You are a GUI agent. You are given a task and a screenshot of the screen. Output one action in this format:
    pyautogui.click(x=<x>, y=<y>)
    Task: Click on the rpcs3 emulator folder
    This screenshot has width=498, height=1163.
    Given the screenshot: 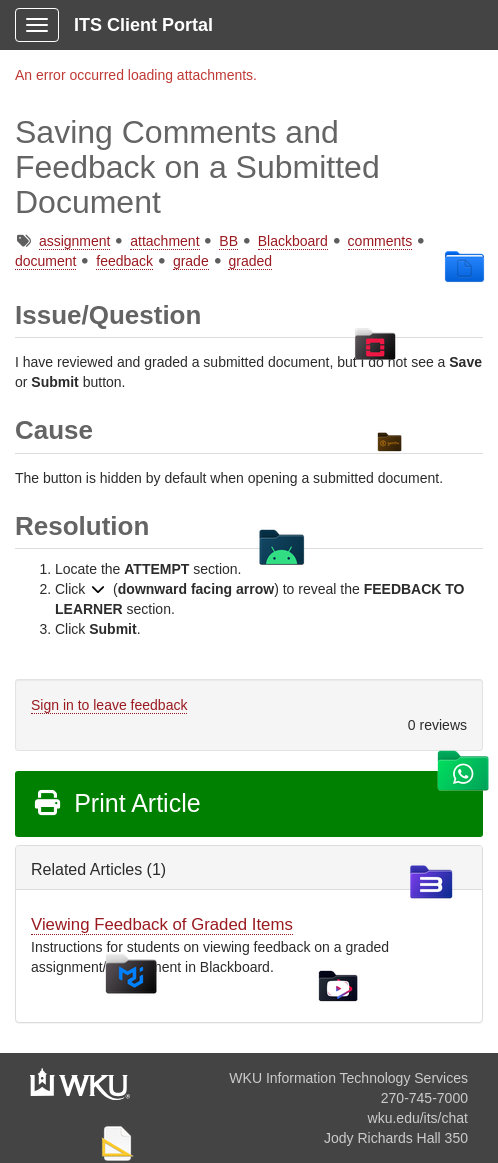 What is the action you would take?
    pyautogui.click(x=431, y=883)
    